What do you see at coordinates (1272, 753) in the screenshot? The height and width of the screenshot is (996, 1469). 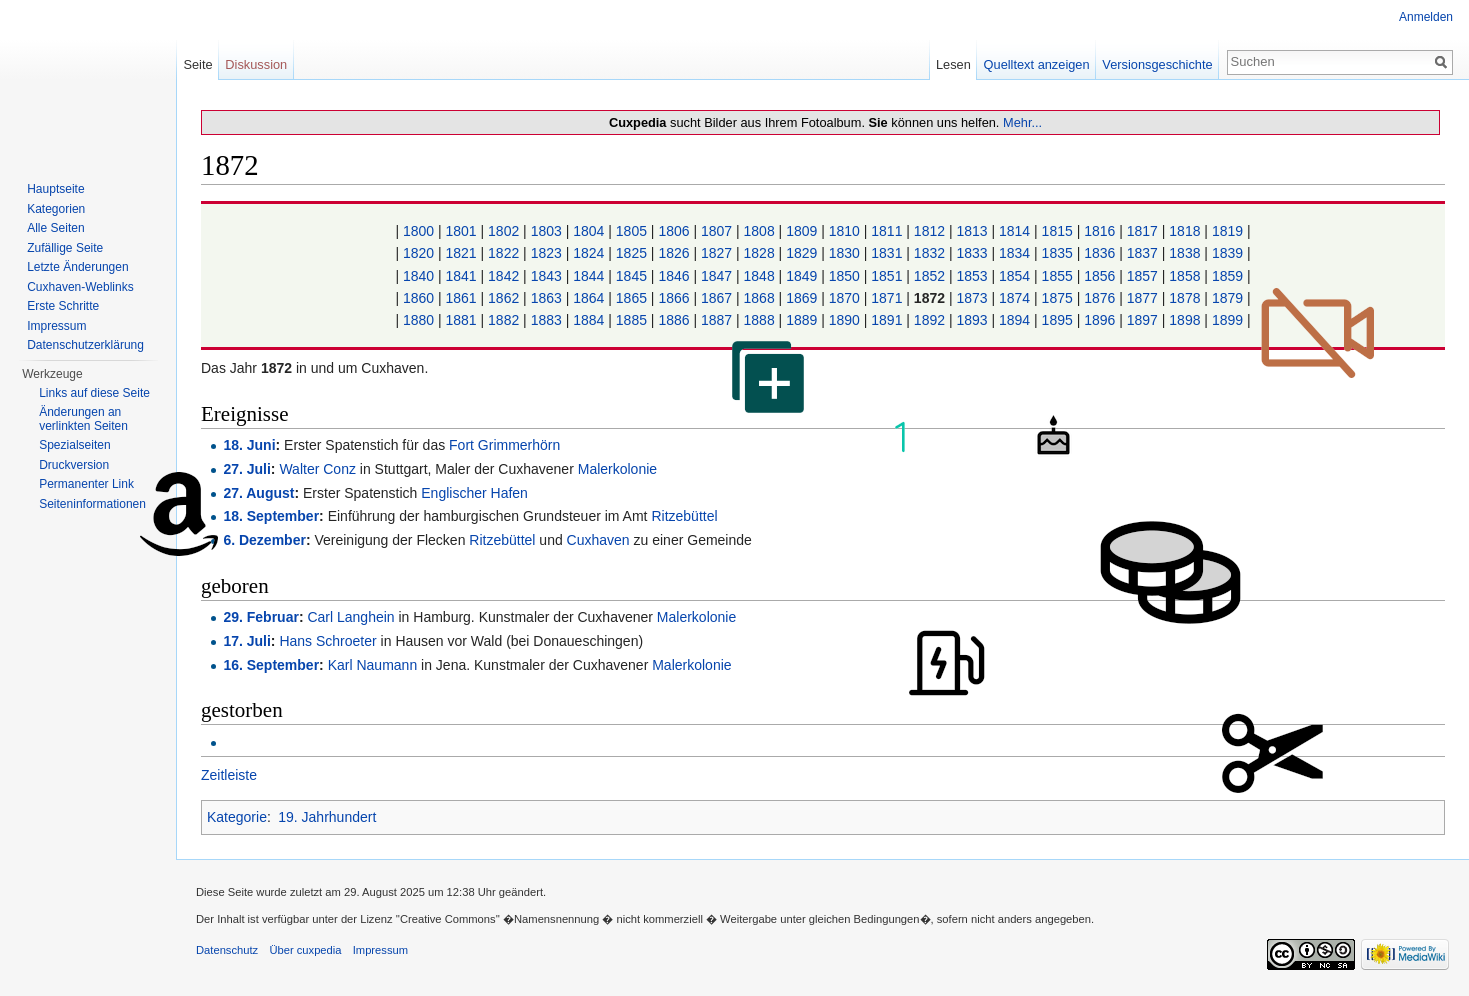 I see `cut selected text or content` at bounding box center [1272, 753].